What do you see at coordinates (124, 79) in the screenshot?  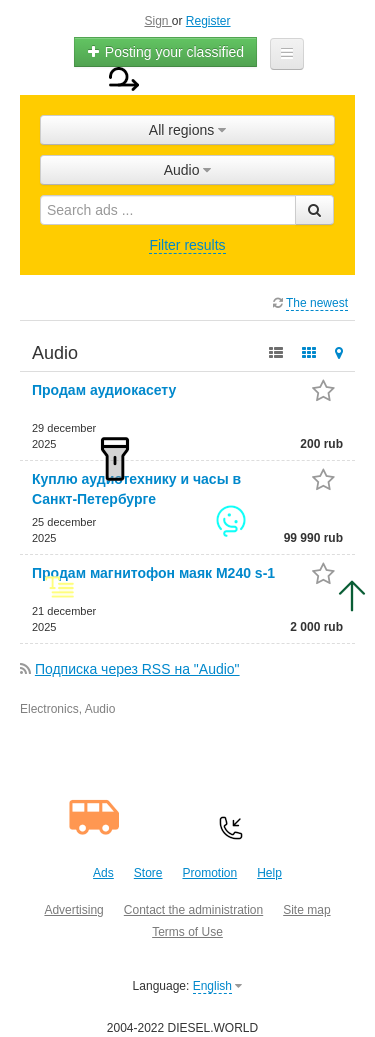 I see `iterate or repeat a process` at bounding box center [124, 79].